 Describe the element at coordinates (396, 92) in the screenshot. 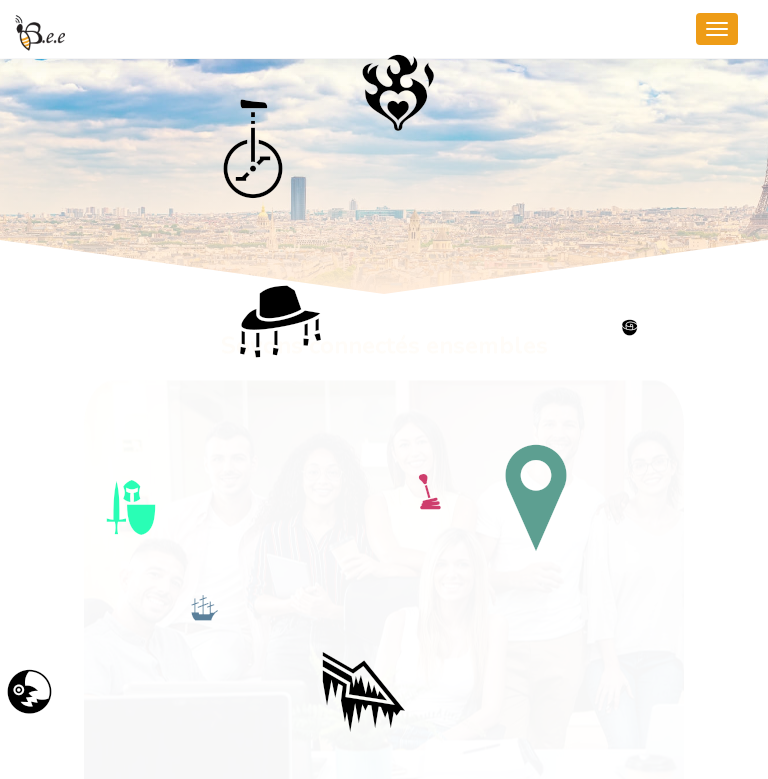

I see `indicates heartburn or acid reflux symptom` at that location.